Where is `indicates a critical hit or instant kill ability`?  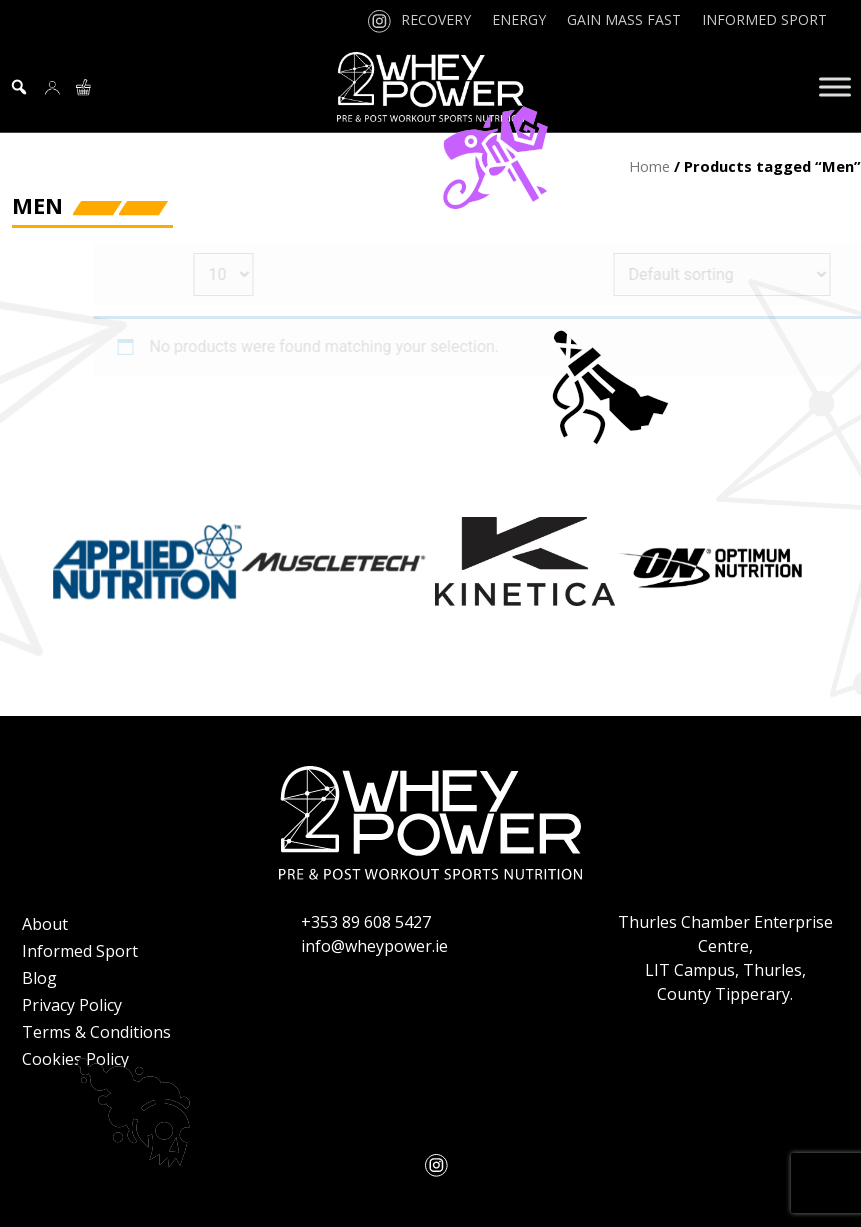
indicates a critical hit or instant kill ability is located at coordinates (134, 1114).